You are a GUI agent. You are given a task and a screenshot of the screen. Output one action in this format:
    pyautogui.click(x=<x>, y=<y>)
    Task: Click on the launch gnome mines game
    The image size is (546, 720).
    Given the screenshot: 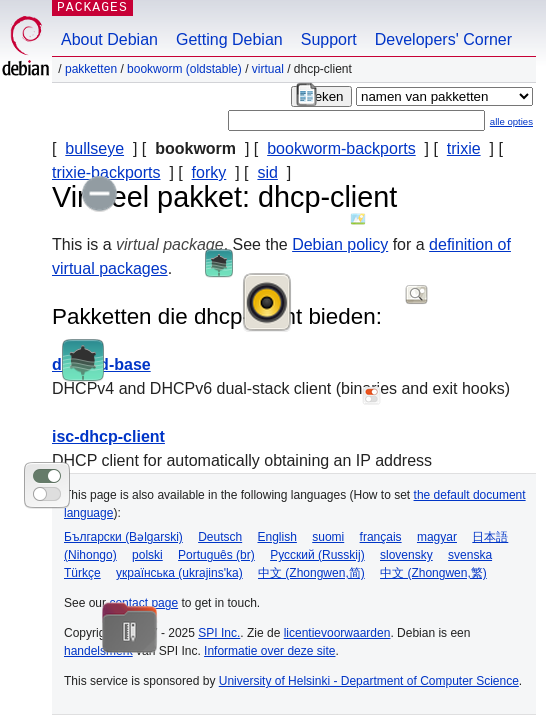 What is the action you would take?
    pyautogui.click(x=219, y=263)
    